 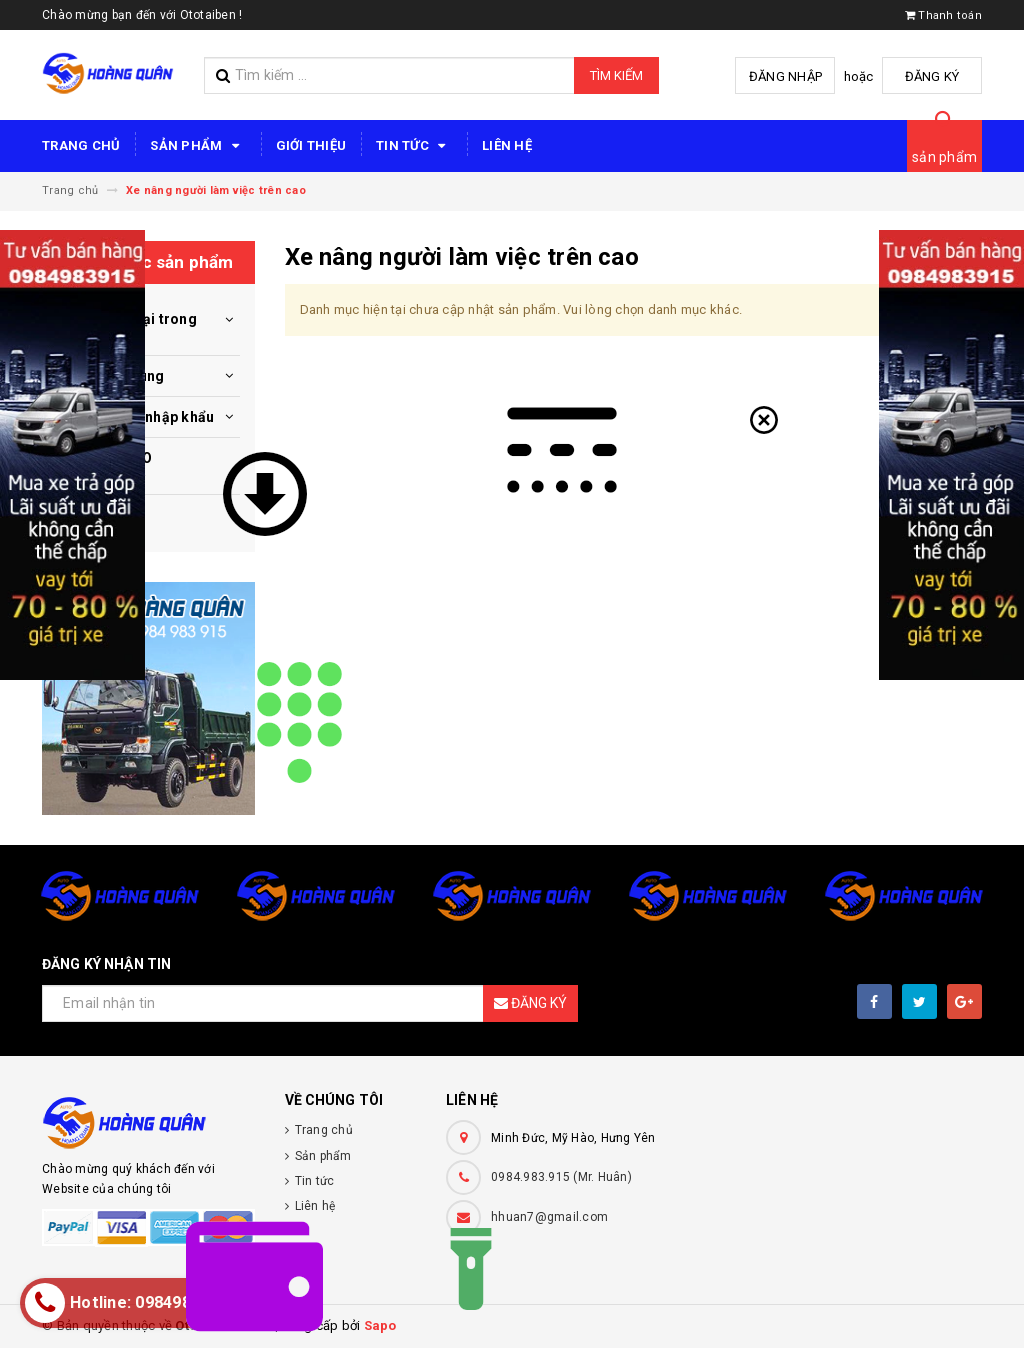 What do you see at coordinates (562, 450) in the screenshot?
I see `select border line style` at bounding box center [562, 450].